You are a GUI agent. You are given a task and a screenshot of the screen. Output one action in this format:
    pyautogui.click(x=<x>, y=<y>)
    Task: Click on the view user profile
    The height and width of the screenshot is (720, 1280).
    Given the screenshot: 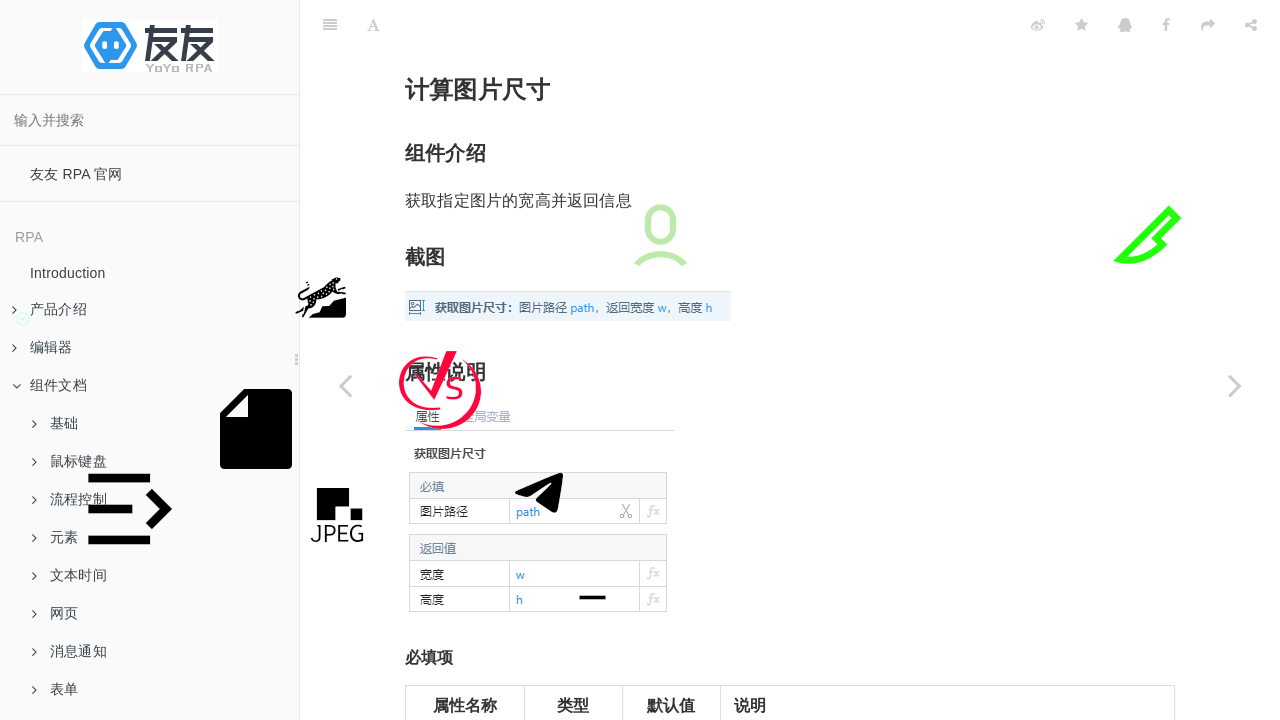 What is the action you would take?
    pyautogui.click(x=660, y=235)
    